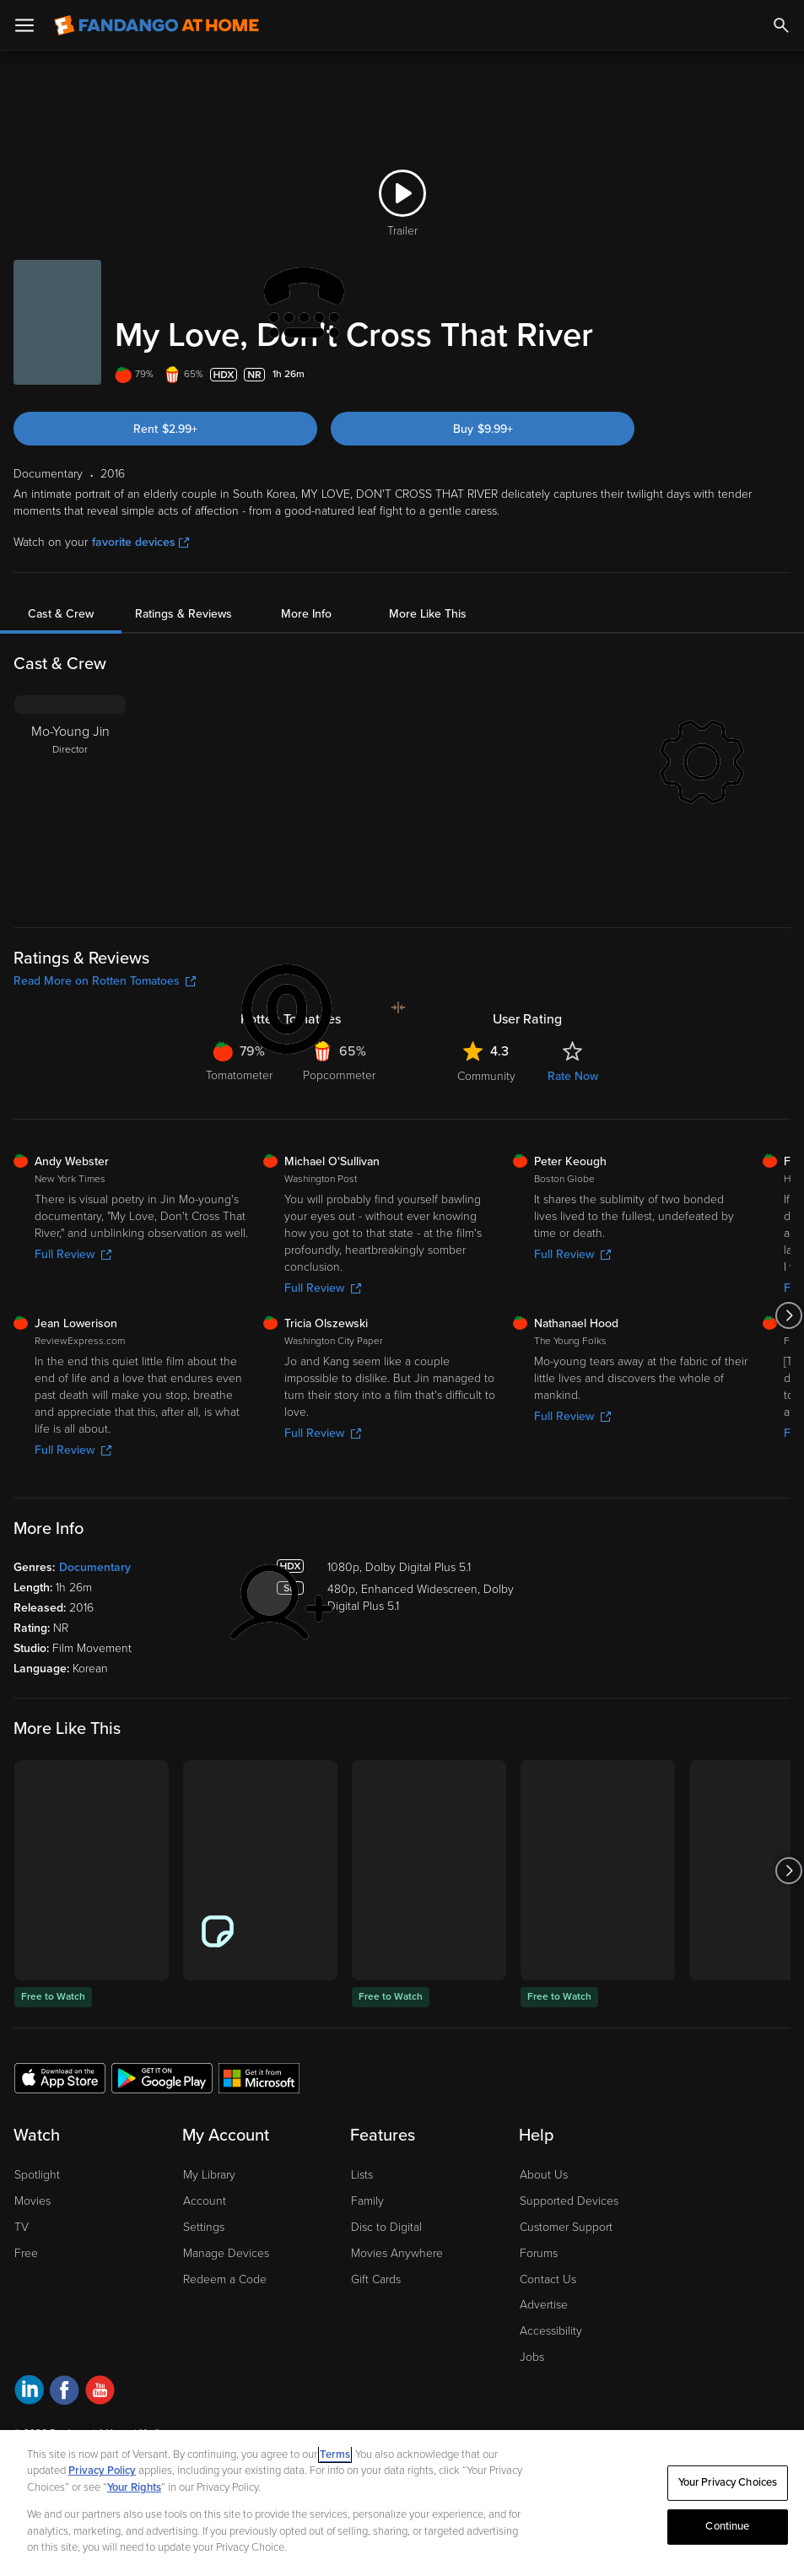 This screenshot has width=804, height=2576. I want to click on add a new contact or friend, so click(278, 1605).